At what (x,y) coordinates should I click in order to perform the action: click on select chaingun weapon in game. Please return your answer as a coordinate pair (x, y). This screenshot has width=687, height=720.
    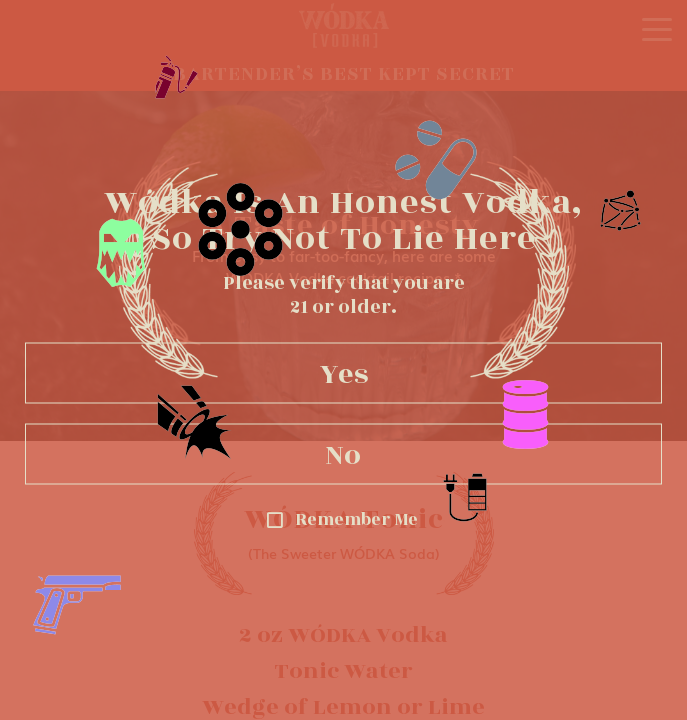
    Looking at the image, I should click on (240, 229).